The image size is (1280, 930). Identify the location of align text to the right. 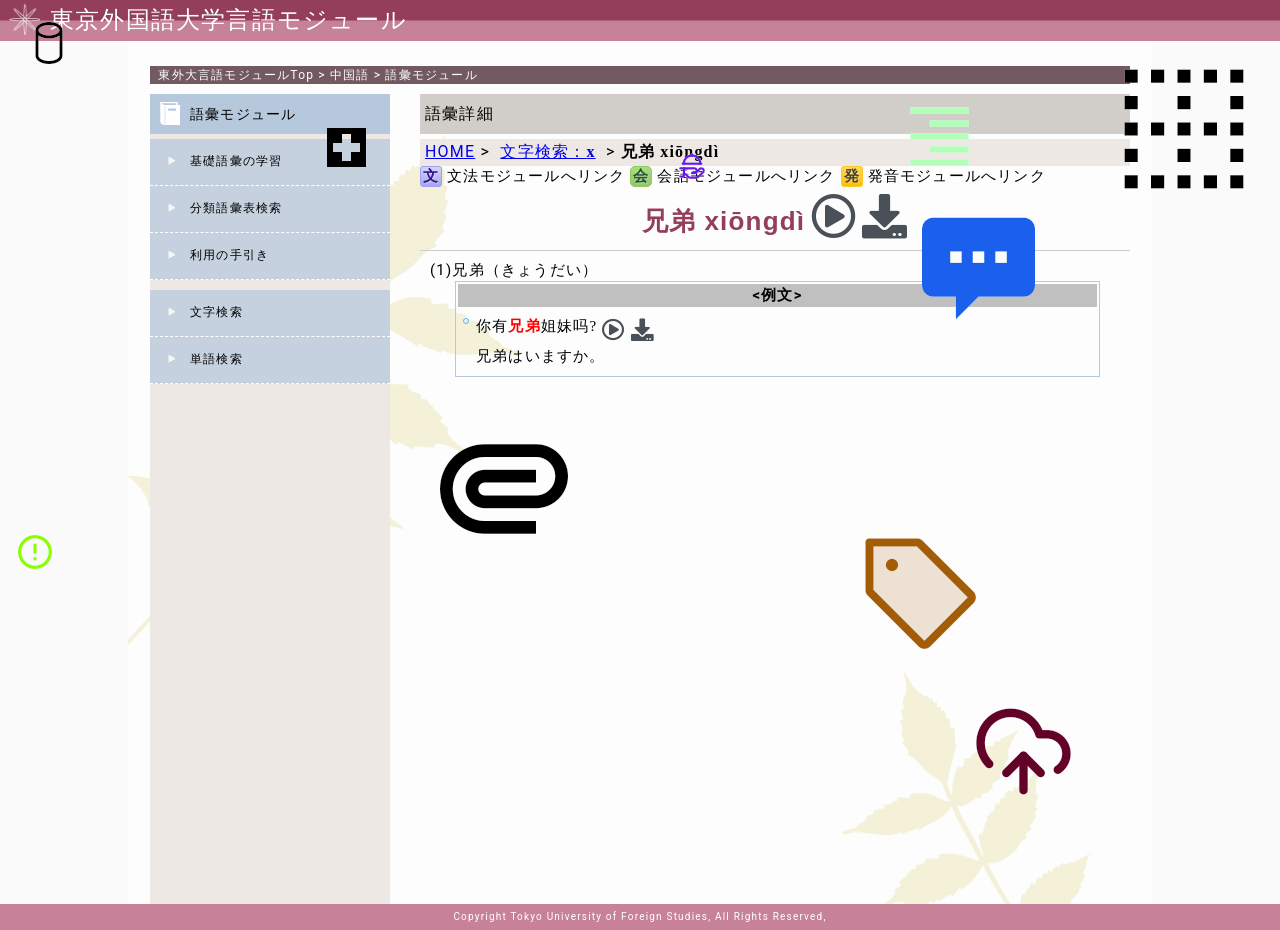
(939, 136).